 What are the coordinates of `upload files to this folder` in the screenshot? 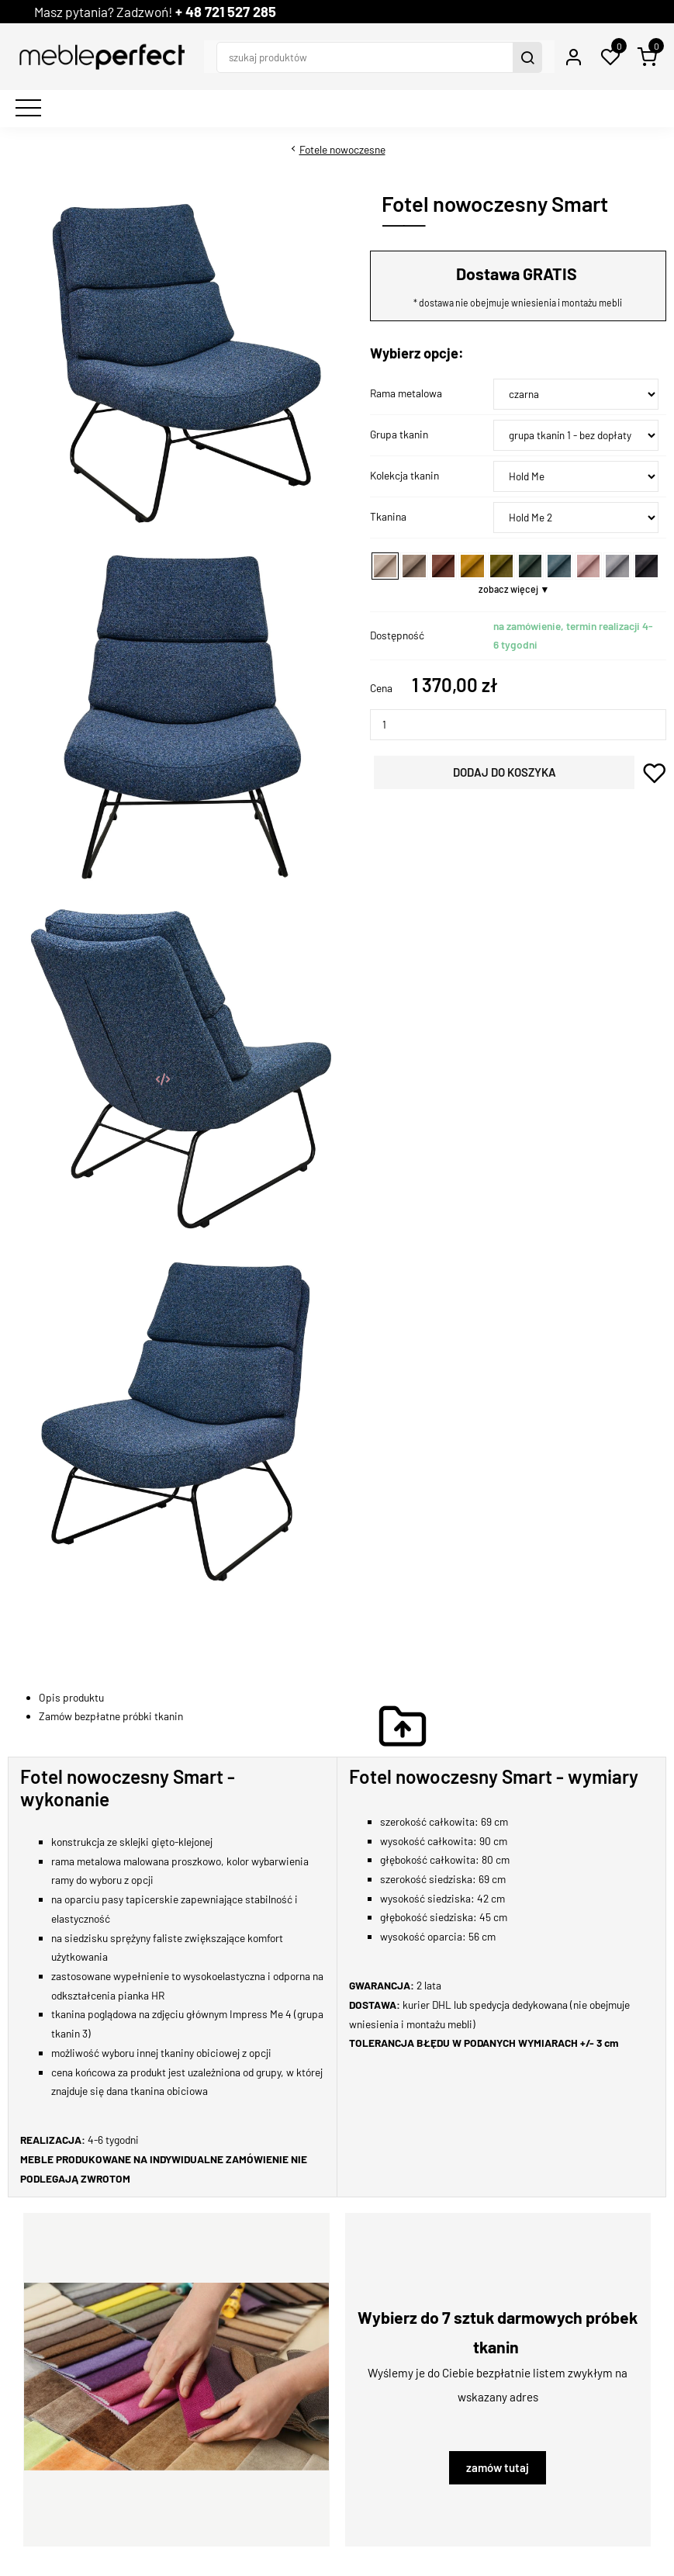 It's located at (403, 1727).